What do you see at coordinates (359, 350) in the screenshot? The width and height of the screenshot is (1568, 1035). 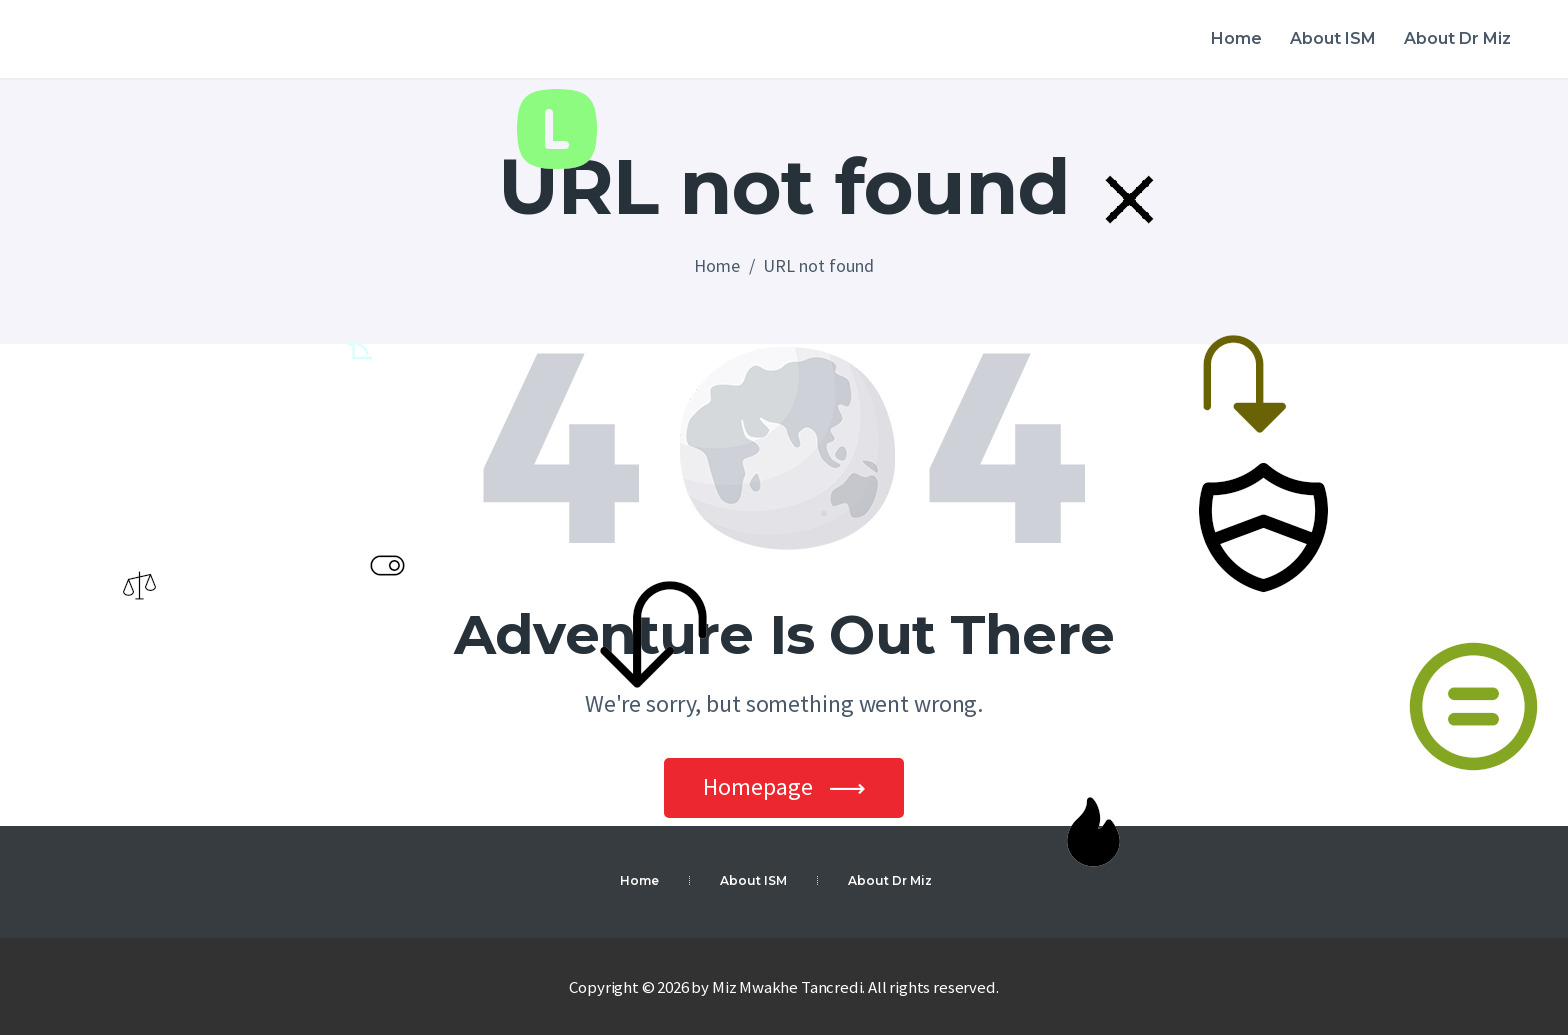 I see `measure or display an angle` at bounding box center [359, 350].